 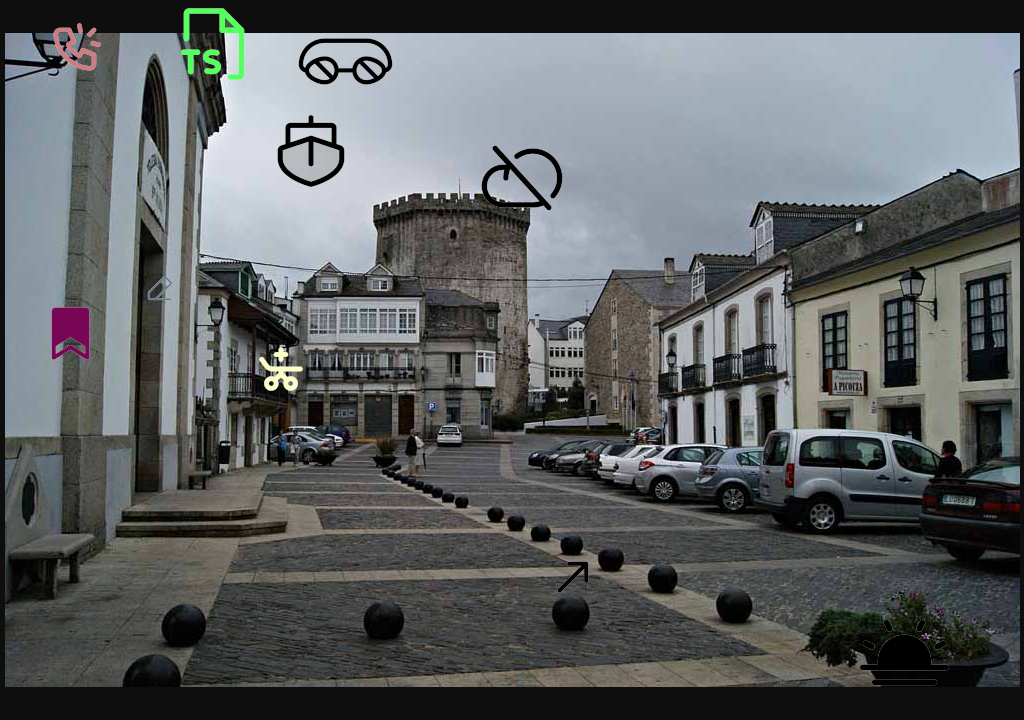 I want to click on indicates cloud sync is disabled, so click(x=522, y=178).